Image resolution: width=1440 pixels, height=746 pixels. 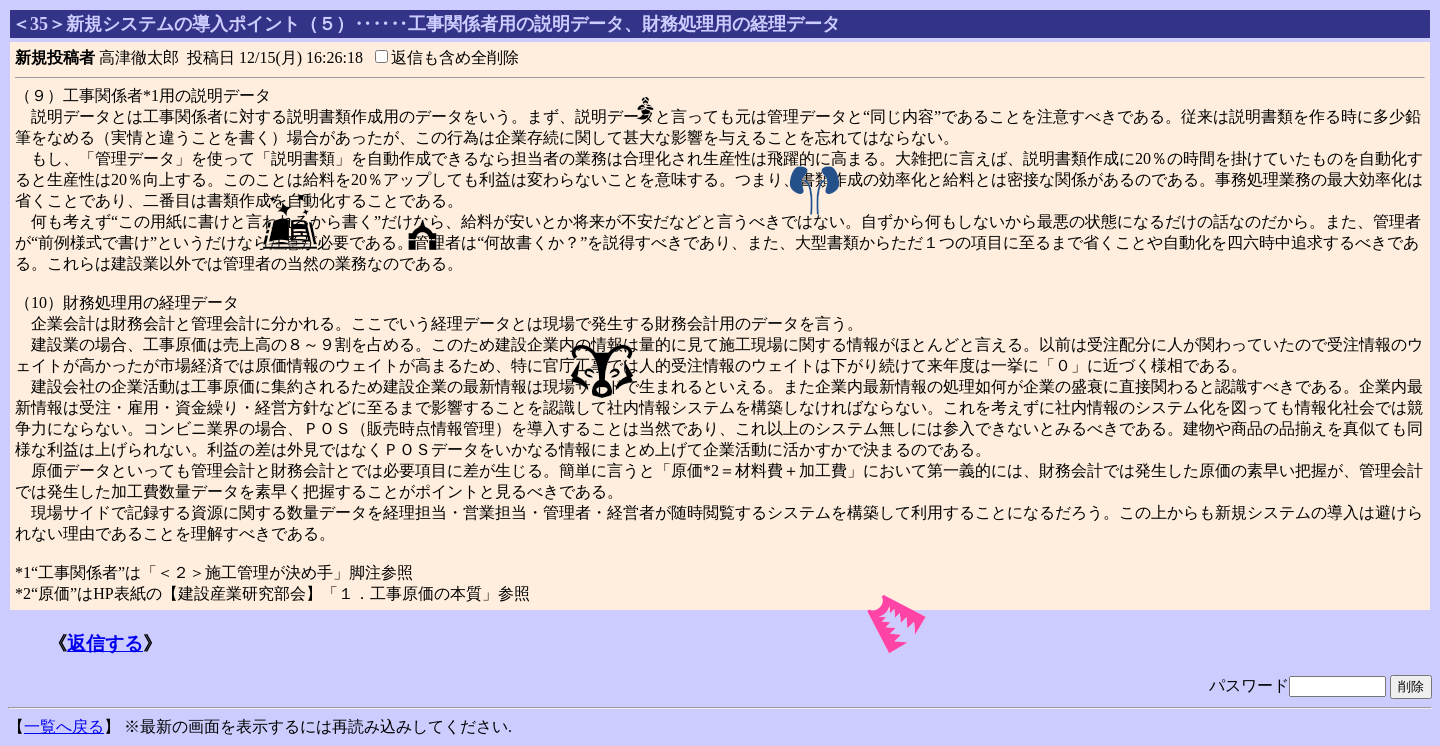 What do you see at coordinates (602, 370) in the screenshot?
I see `badger character or mascot icon` at bounding box center [602, 370].